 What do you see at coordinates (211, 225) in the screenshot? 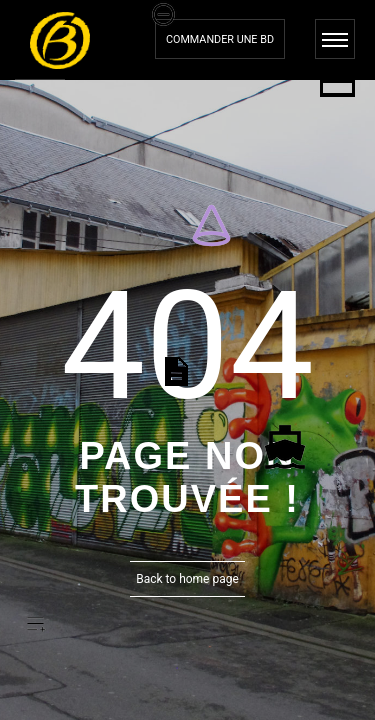
I see `represents a 3D cone shape or geometric object` at bounding box center [211, 225].